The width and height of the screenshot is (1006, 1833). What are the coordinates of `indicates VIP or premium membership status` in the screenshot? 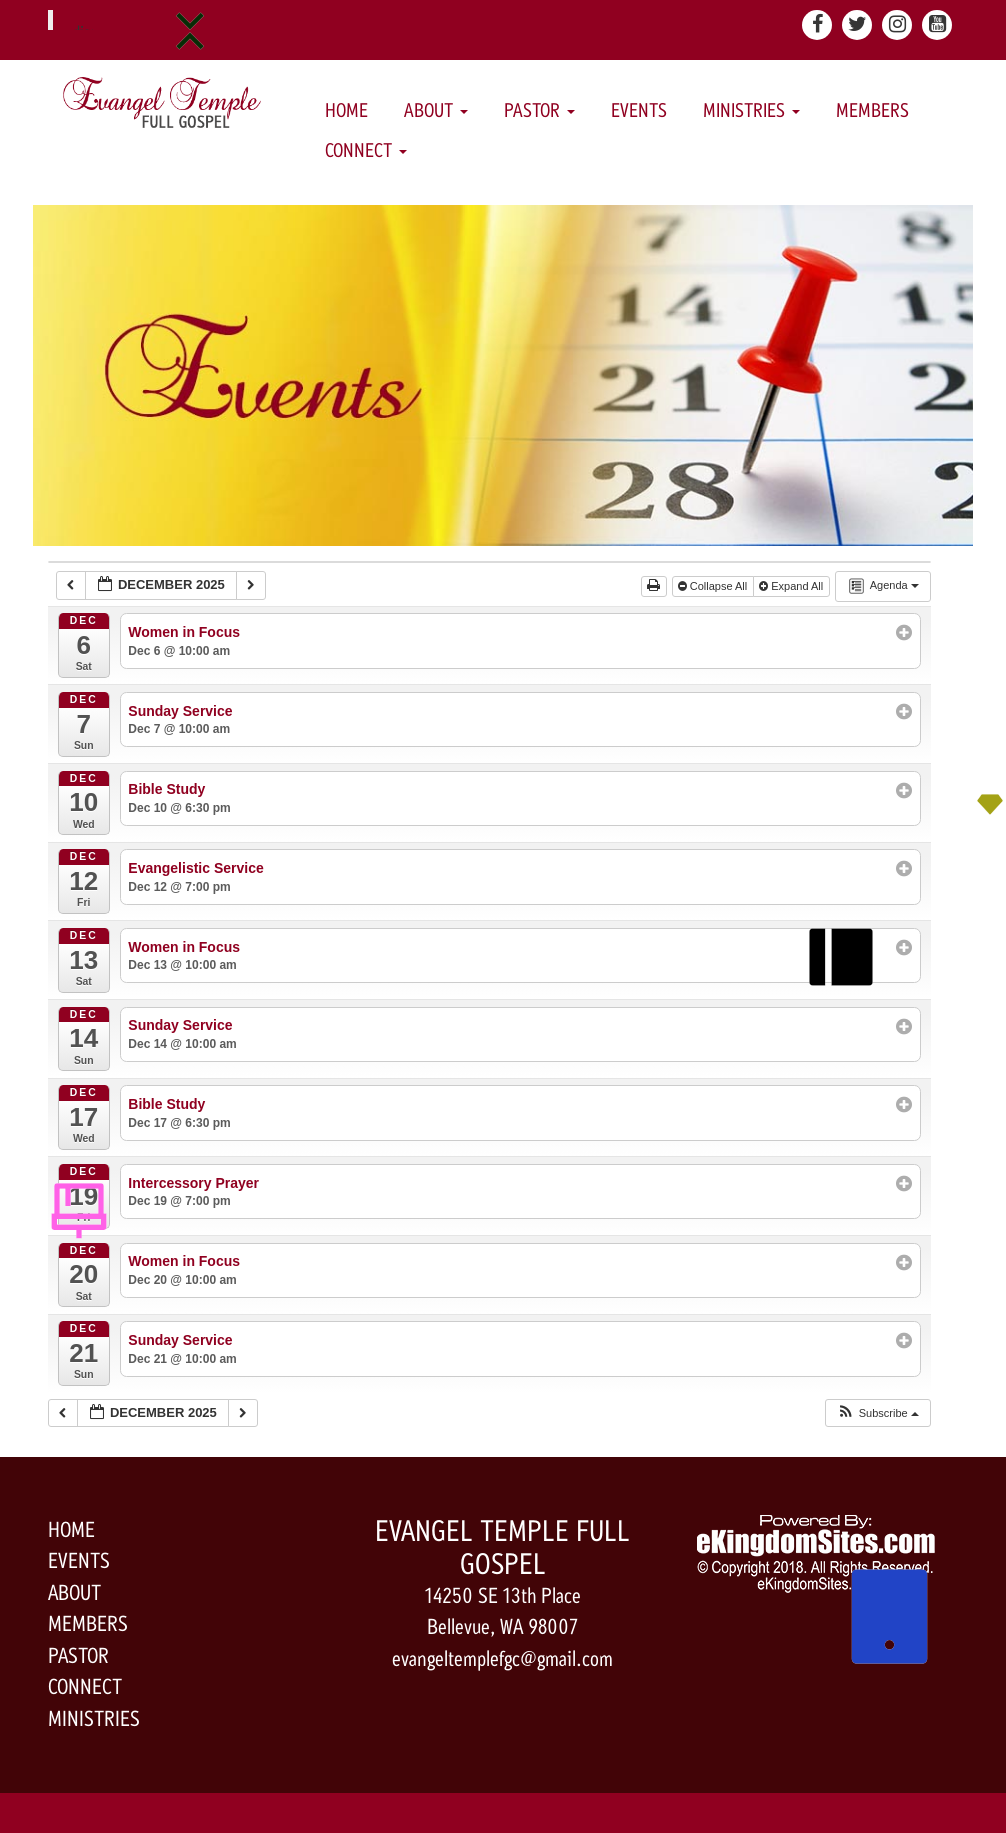 It's located at (990, 804).